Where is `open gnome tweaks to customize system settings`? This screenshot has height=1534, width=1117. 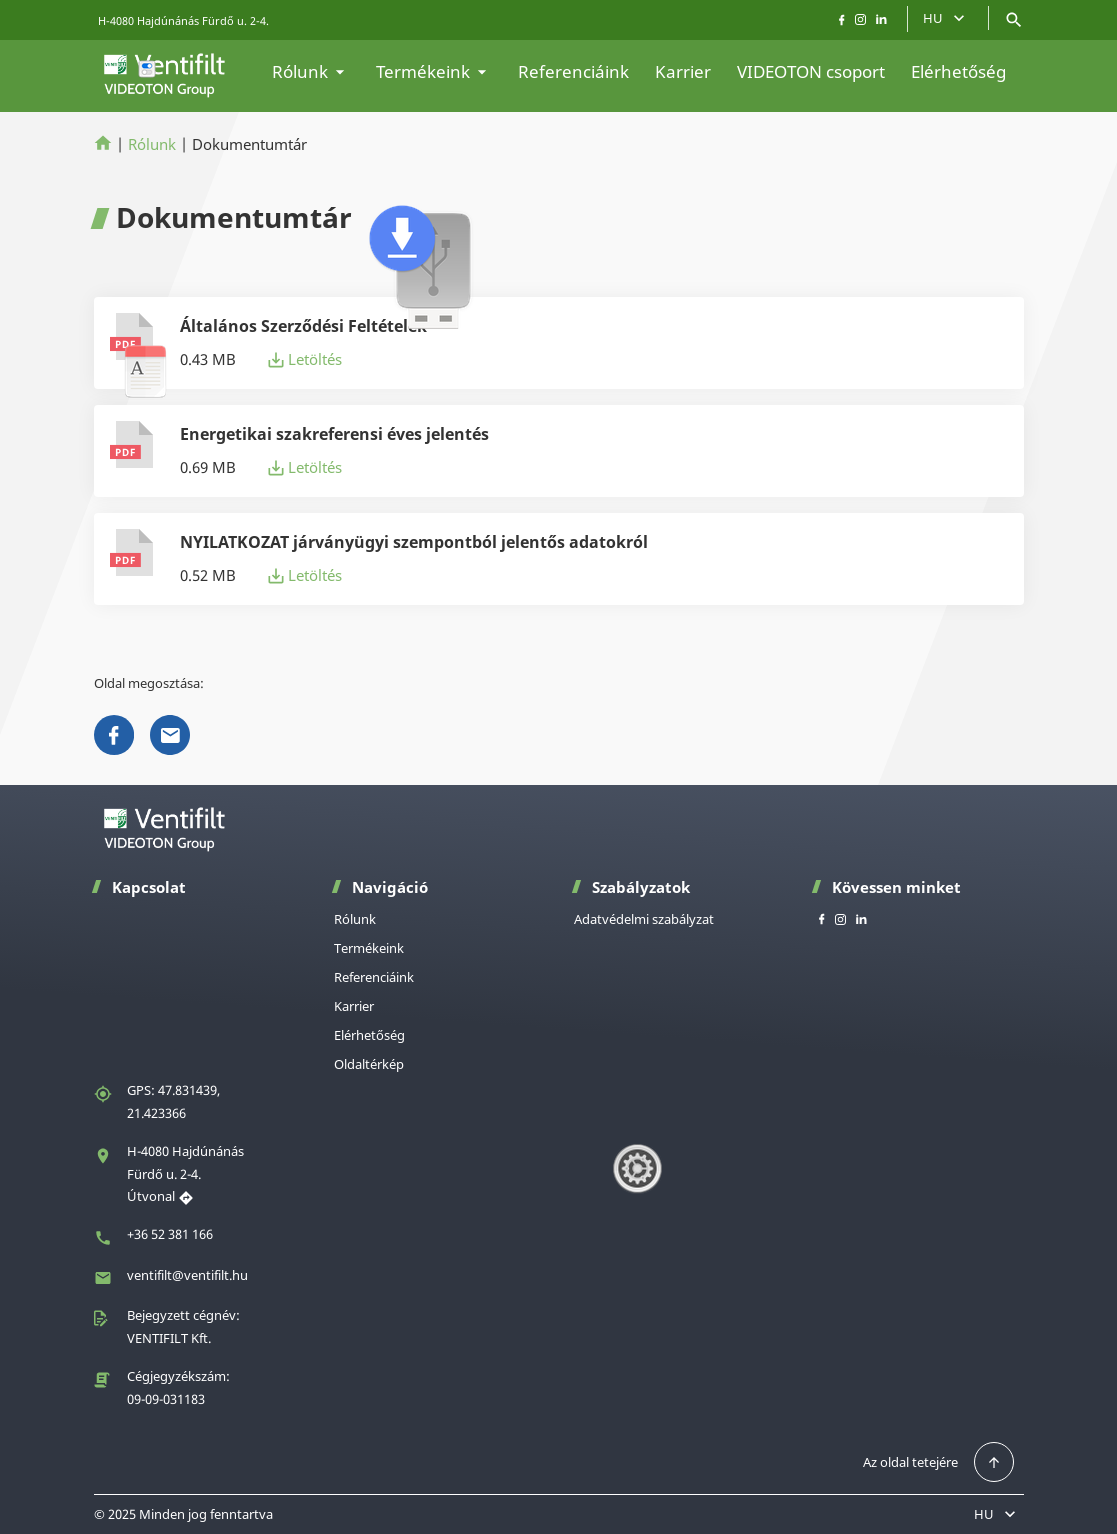 open gnome tweaks to customize system settings is located at coordinates (147, 69).